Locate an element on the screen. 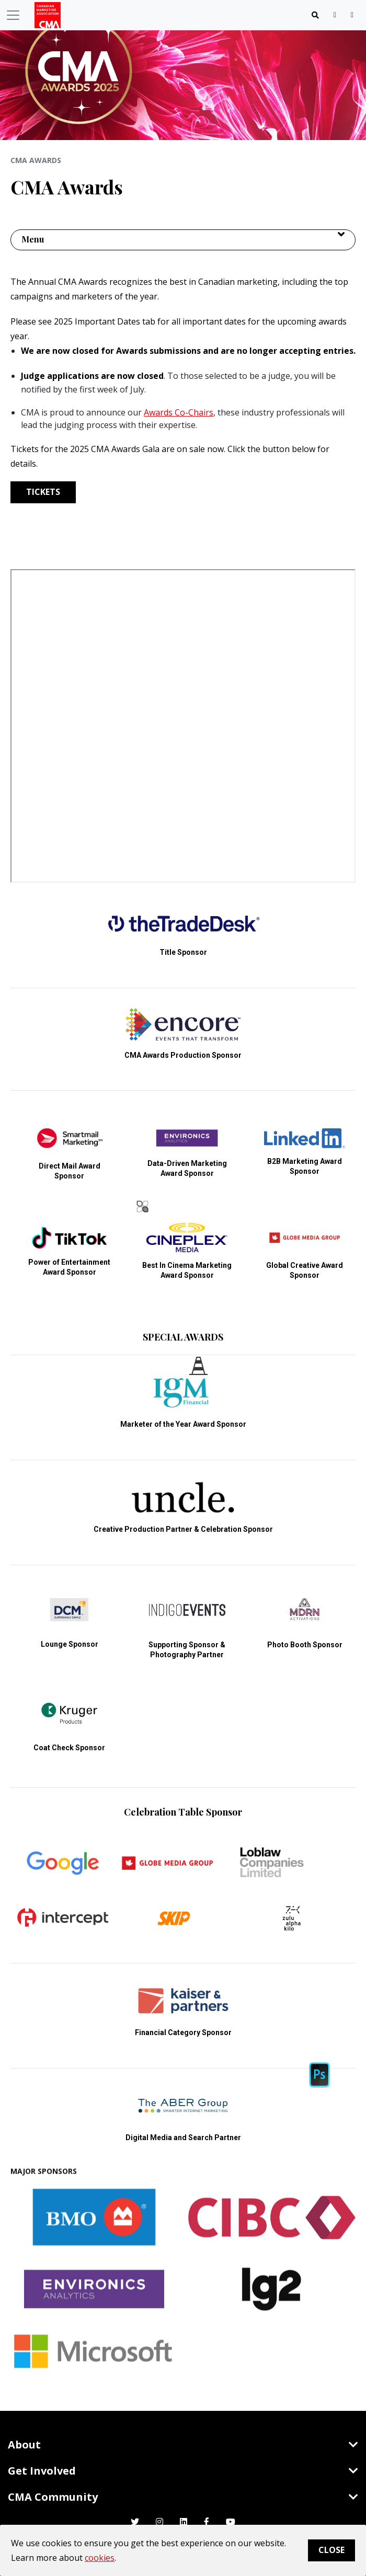  connect or manage exchange account integration is located at coordinates (142, 1206).